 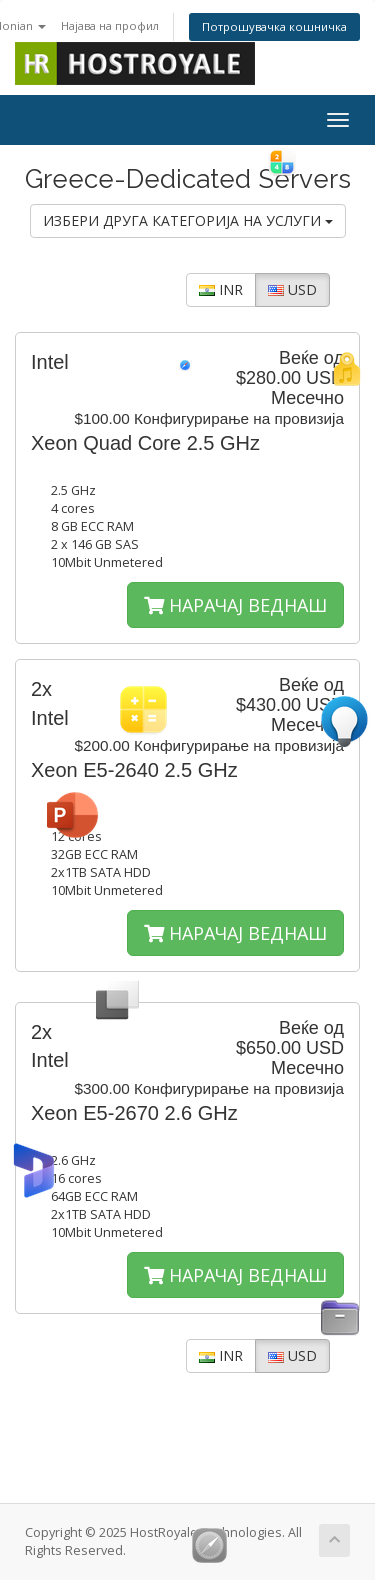 What do you see at coordinates (347, 369) in the screenshot?
I see `open EarTag music metadata editor` at bounding box center [347, 369].